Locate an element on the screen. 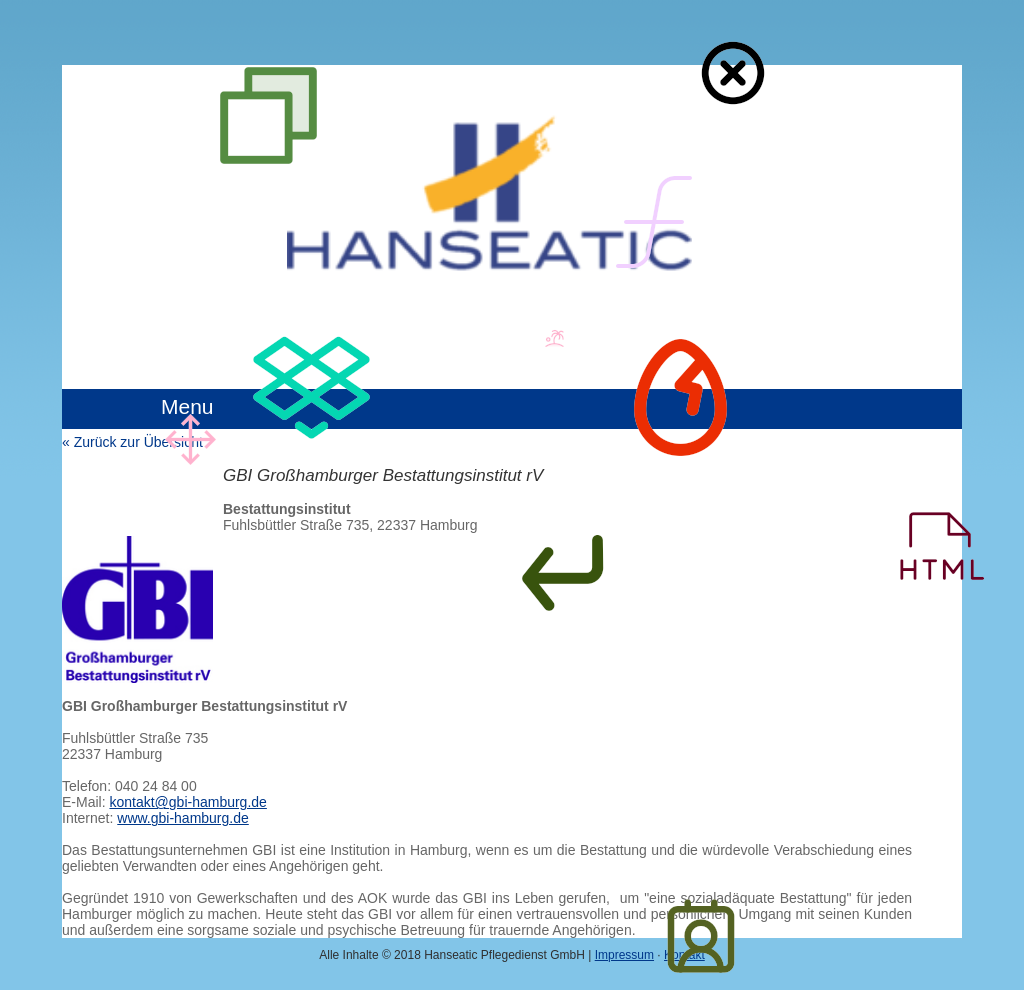 This screenshot has width=1024, height=990. close or dismiss a dialog is located at coordinates (733, 73).